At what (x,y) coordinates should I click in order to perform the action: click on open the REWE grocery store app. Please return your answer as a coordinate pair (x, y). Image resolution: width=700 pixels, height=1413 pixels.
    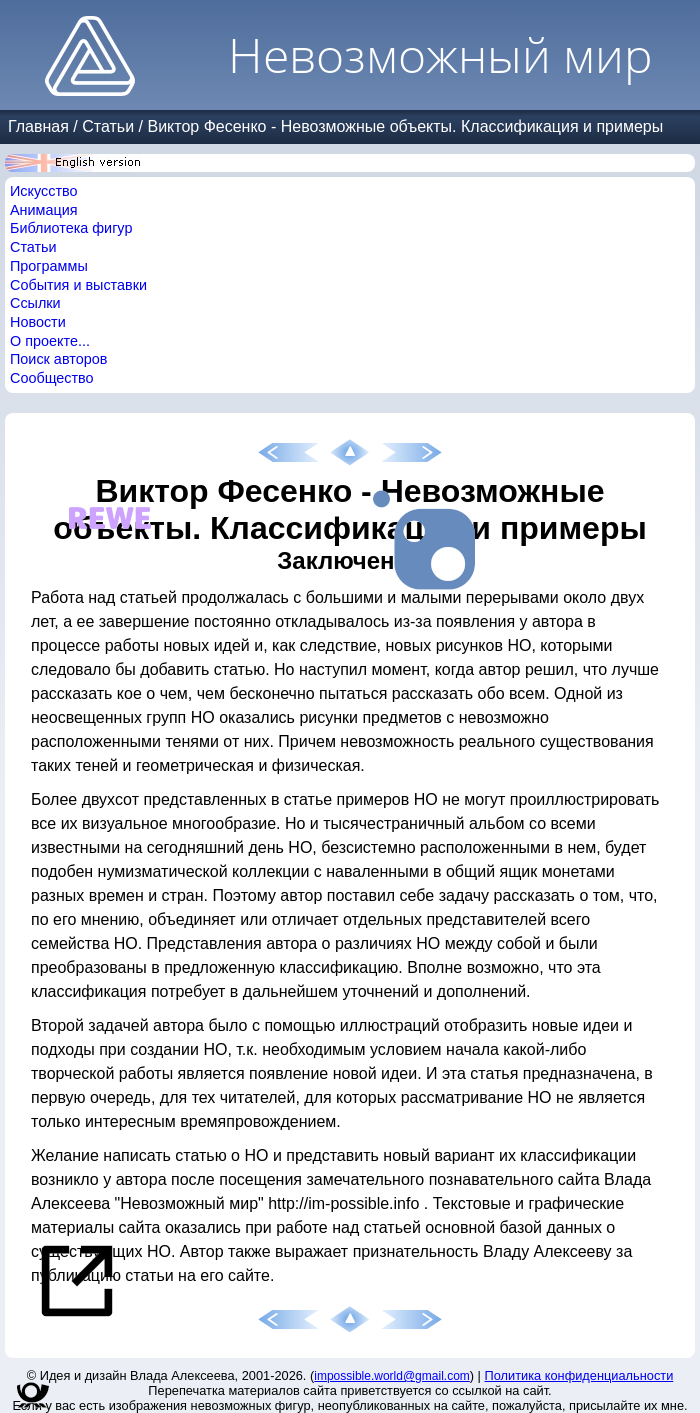
    Looking at the image, I should click on (110, 518).